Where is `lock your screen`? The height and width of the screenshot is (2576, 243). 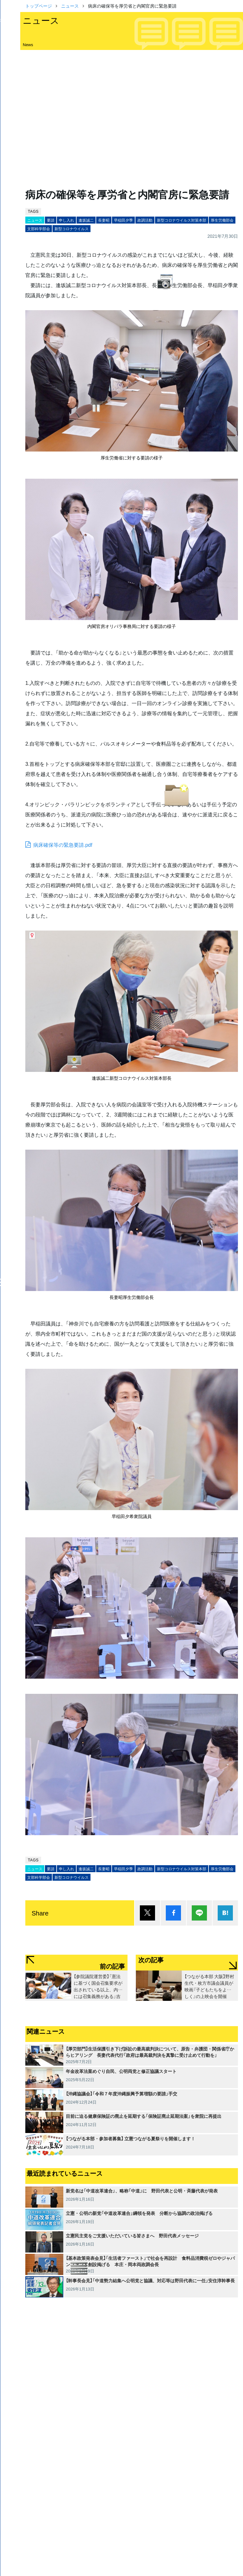 lock your screen is located at coordinates (74, 1062).